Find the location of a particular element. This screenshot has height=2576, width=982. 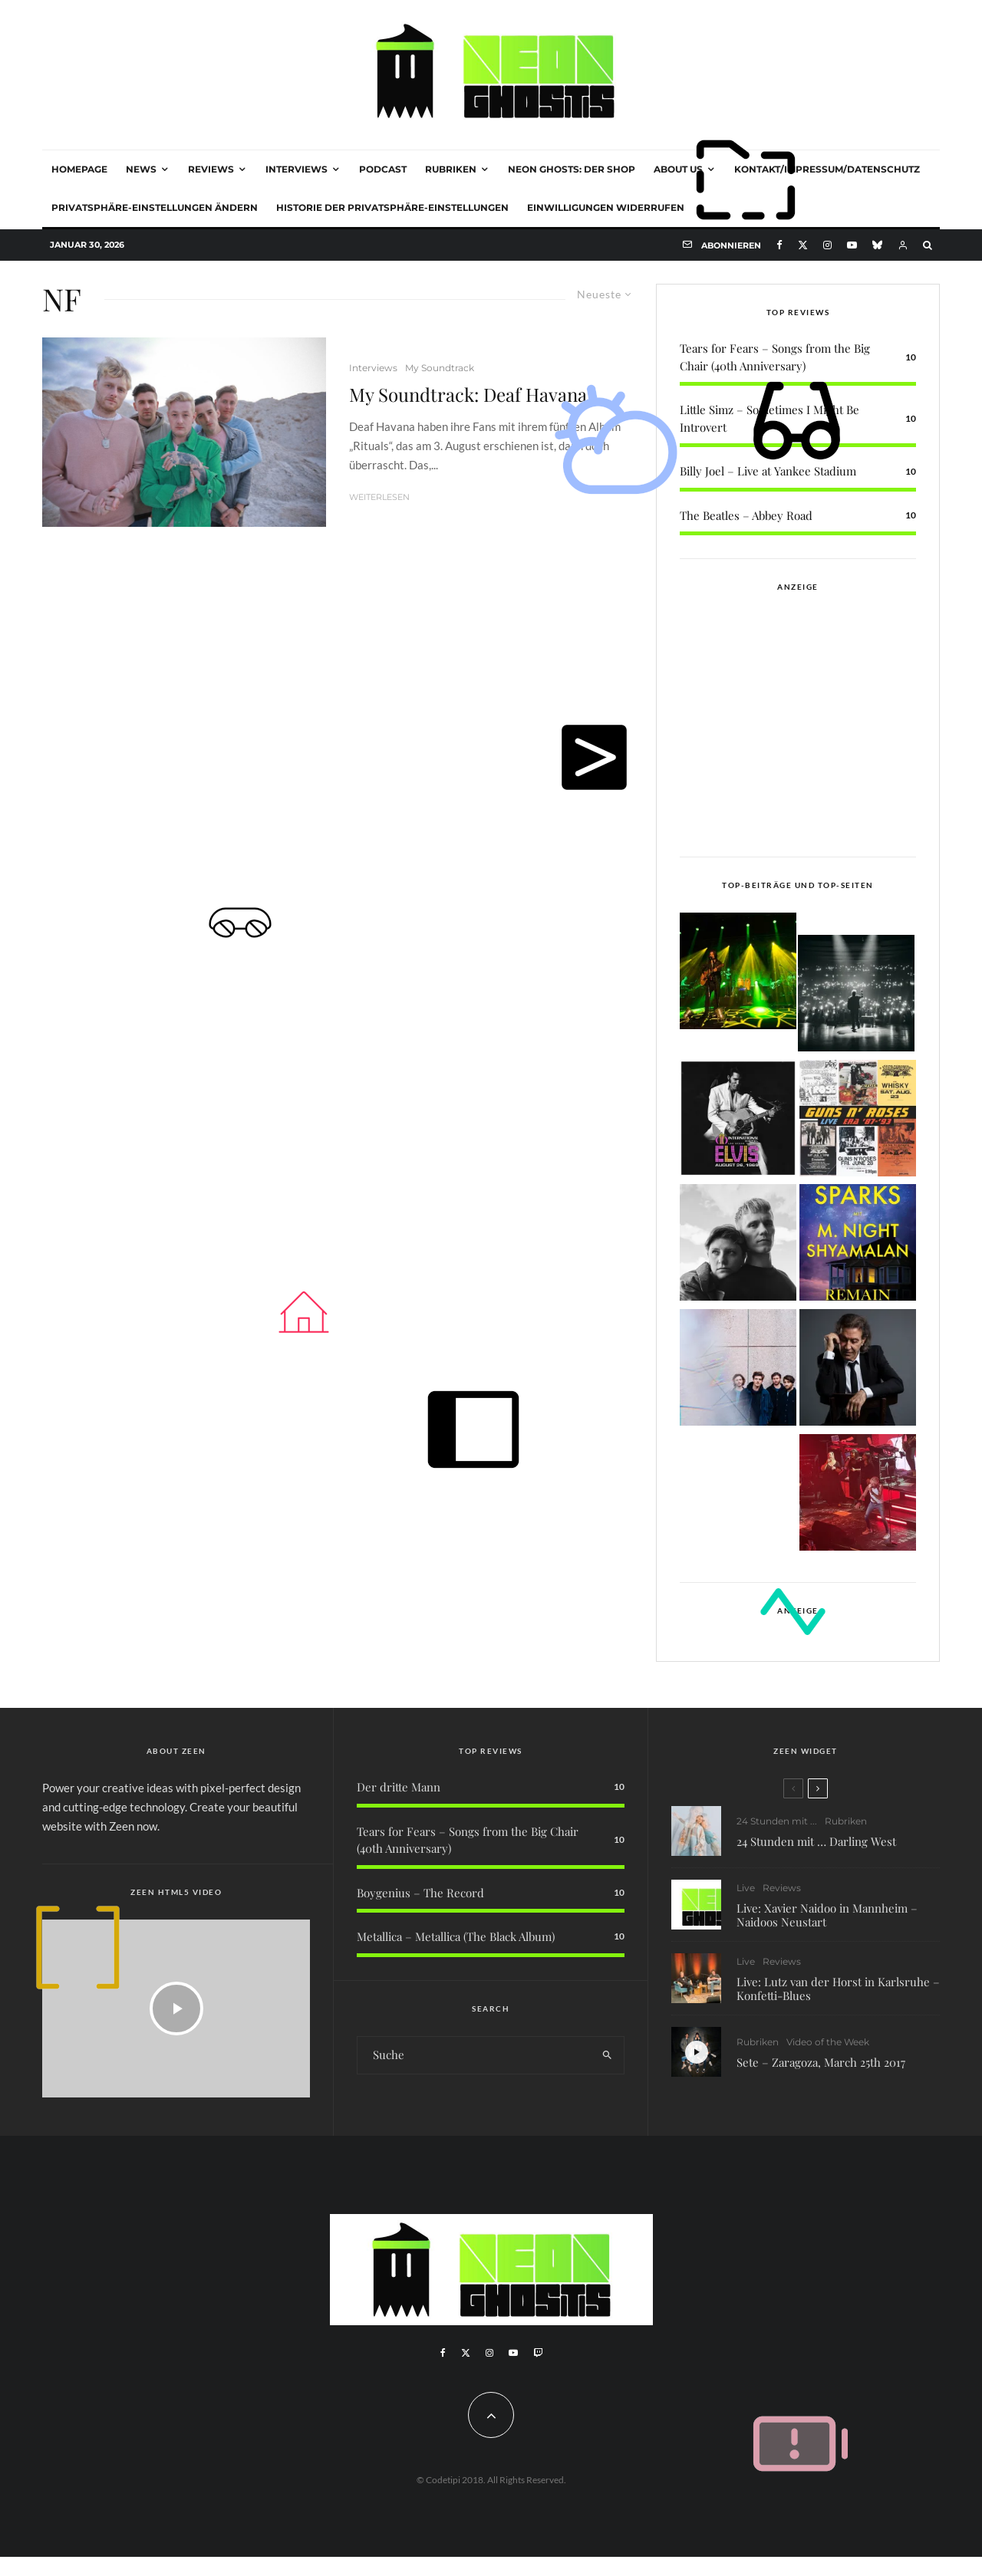

create a new folder is located at coordinates (746, 178).